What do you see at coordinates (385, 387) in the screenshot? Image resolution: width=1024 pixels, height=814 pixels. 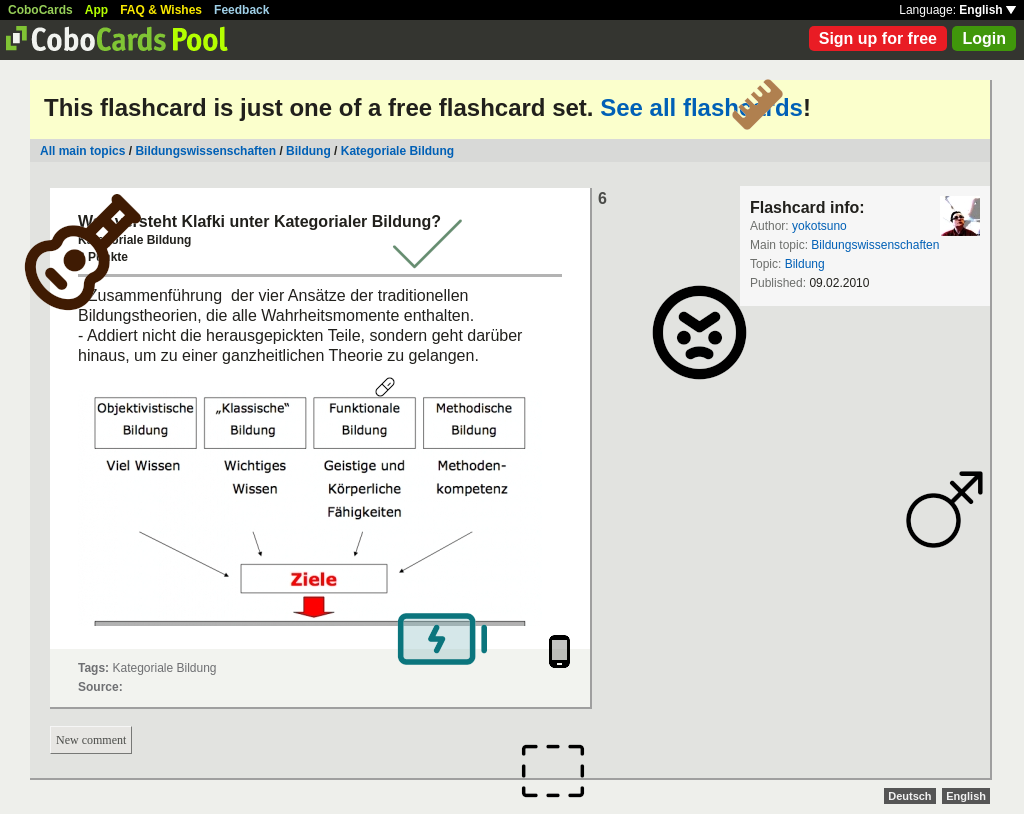 I see `access medication or health information` at bounding box center [385, 387].